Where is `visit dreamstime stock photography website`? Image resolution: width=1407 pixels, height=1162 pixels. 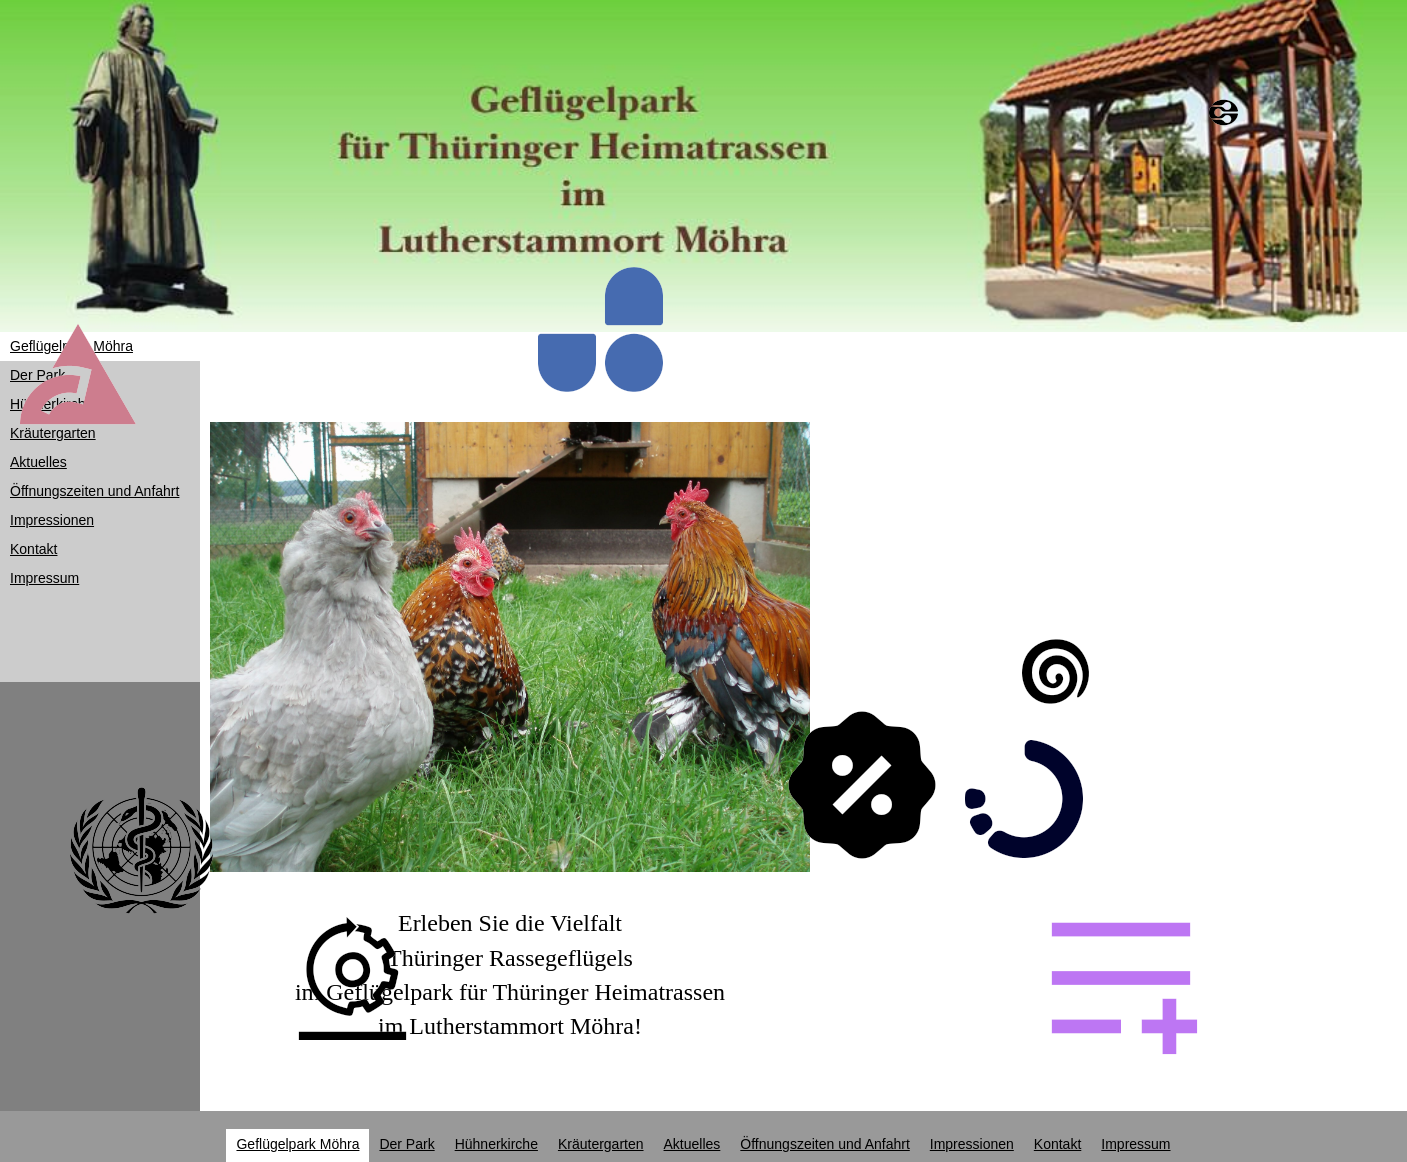
visit dreamstime stock photography website is located at coordinates (1055, 671).